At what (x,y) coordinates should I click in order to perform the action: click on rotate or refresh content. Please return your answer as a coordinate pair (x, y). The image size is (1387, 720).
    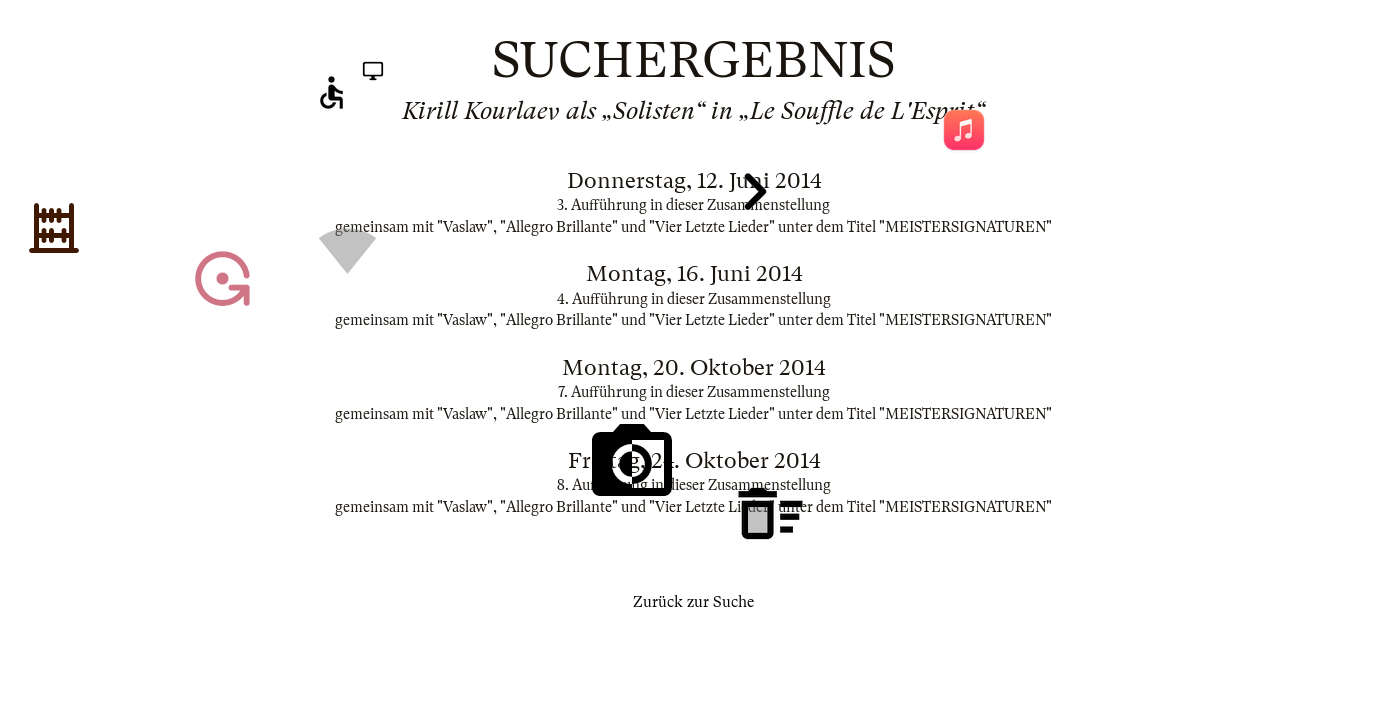
    Looking at the image, I should click on (222, 278).